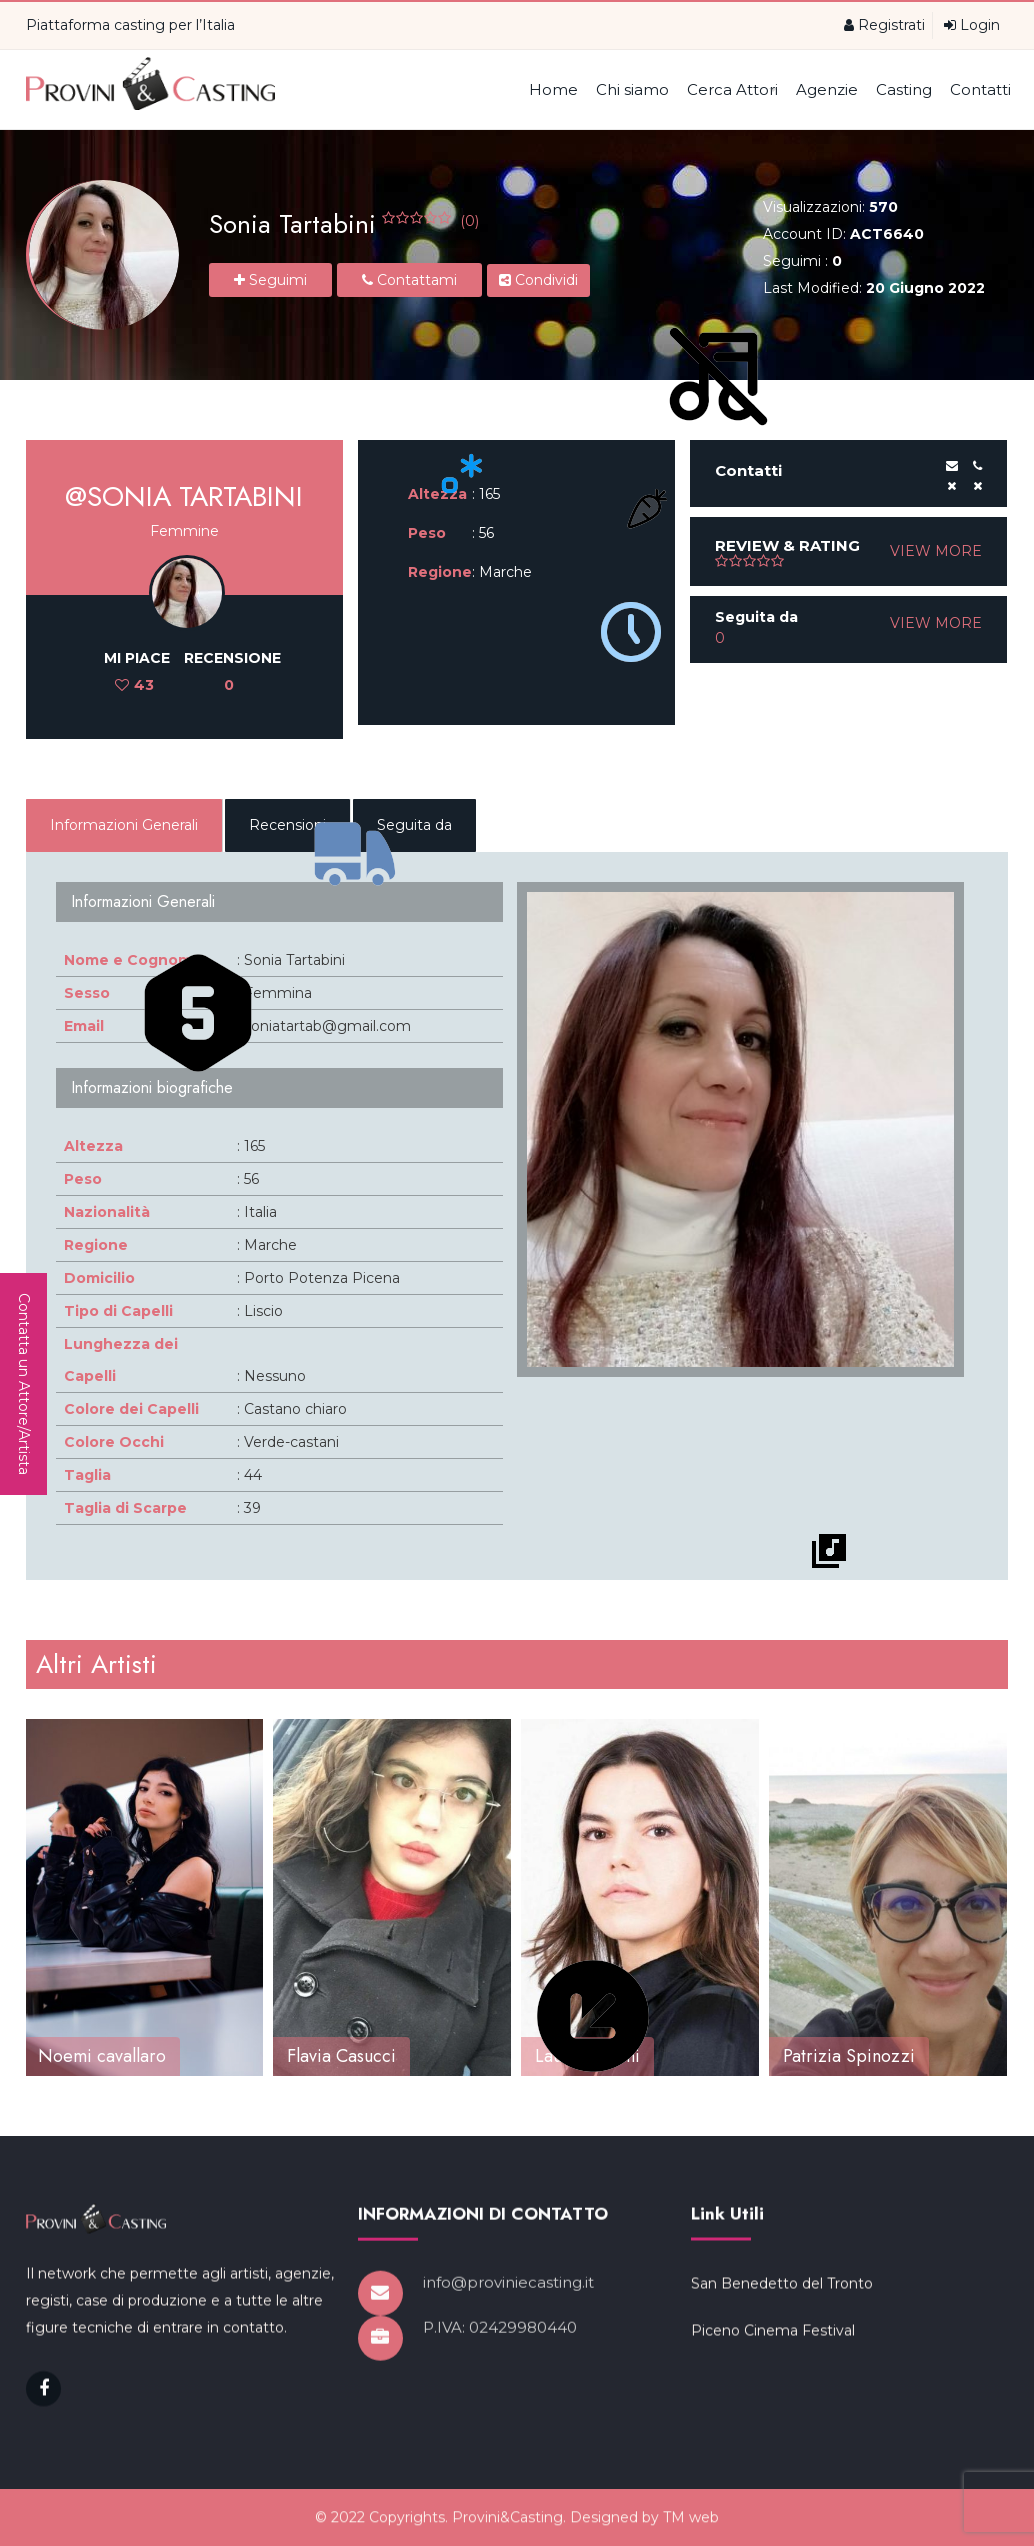 This screenshot has height=2546, width=1034. What do you see at coordinates (461, 473) in the screenshot?
I see `access regular expression search options` at bounding box center [461, 473].